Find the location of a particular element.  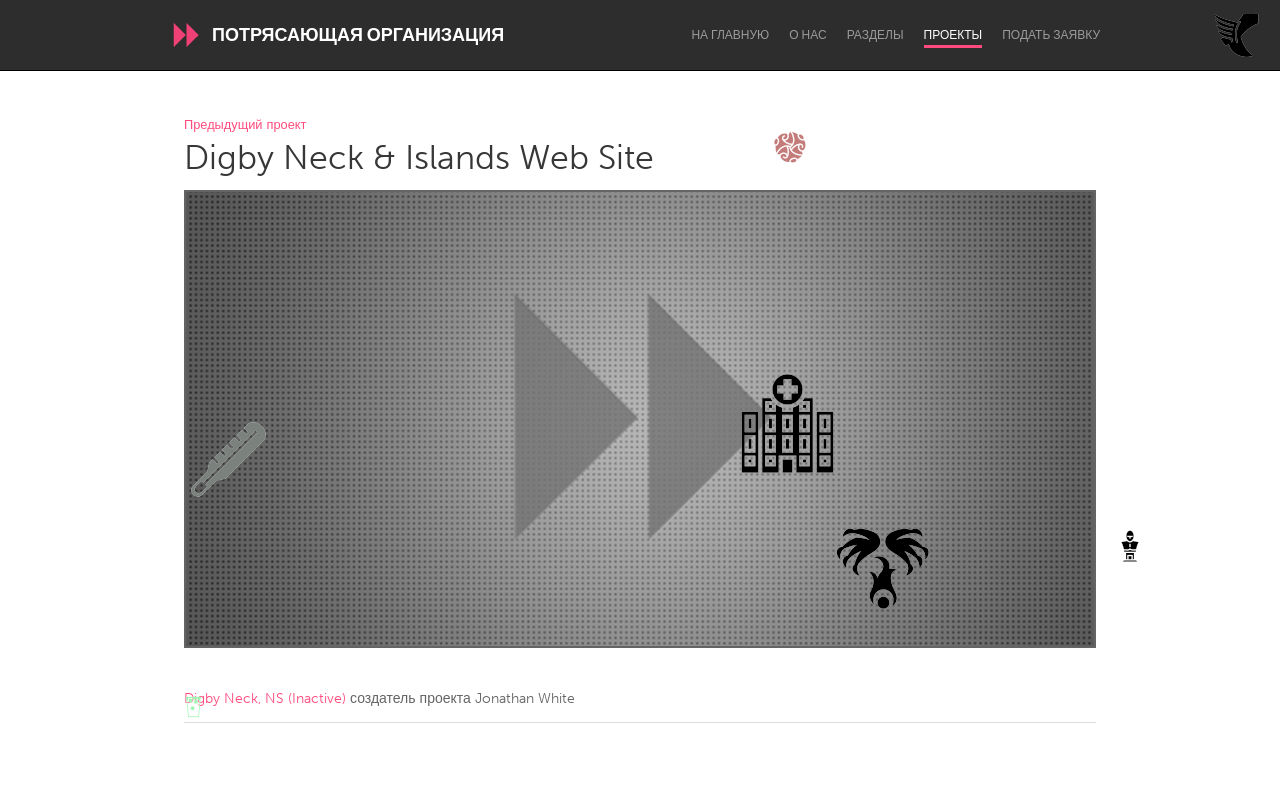

view museum or gallery collection is located at coordinates (1130, 546).